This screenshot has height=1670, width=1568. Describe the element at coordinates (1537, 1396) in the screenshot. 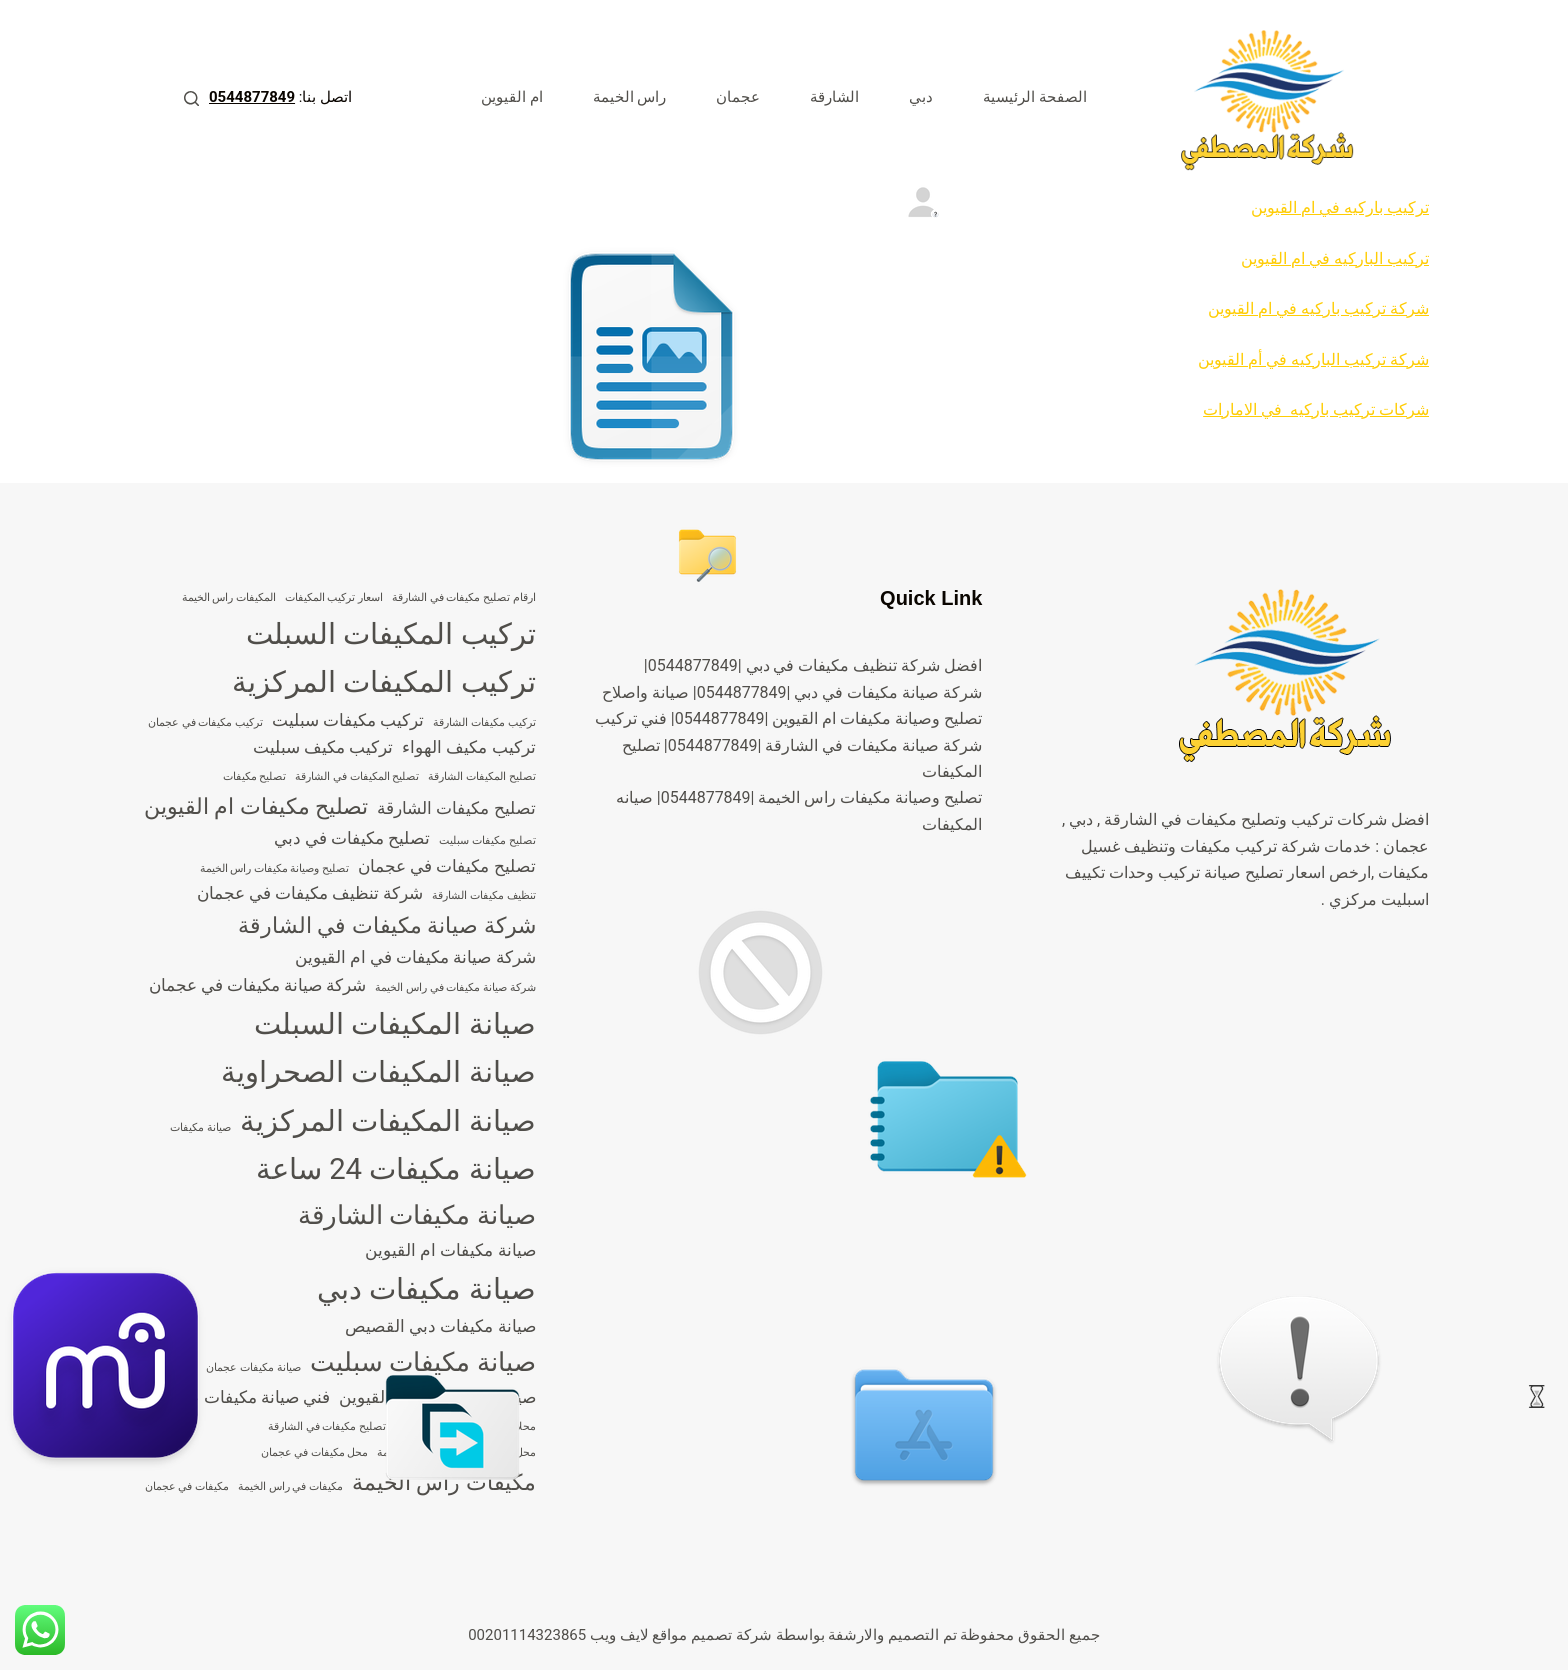

I see `access screen time settings` at that location.